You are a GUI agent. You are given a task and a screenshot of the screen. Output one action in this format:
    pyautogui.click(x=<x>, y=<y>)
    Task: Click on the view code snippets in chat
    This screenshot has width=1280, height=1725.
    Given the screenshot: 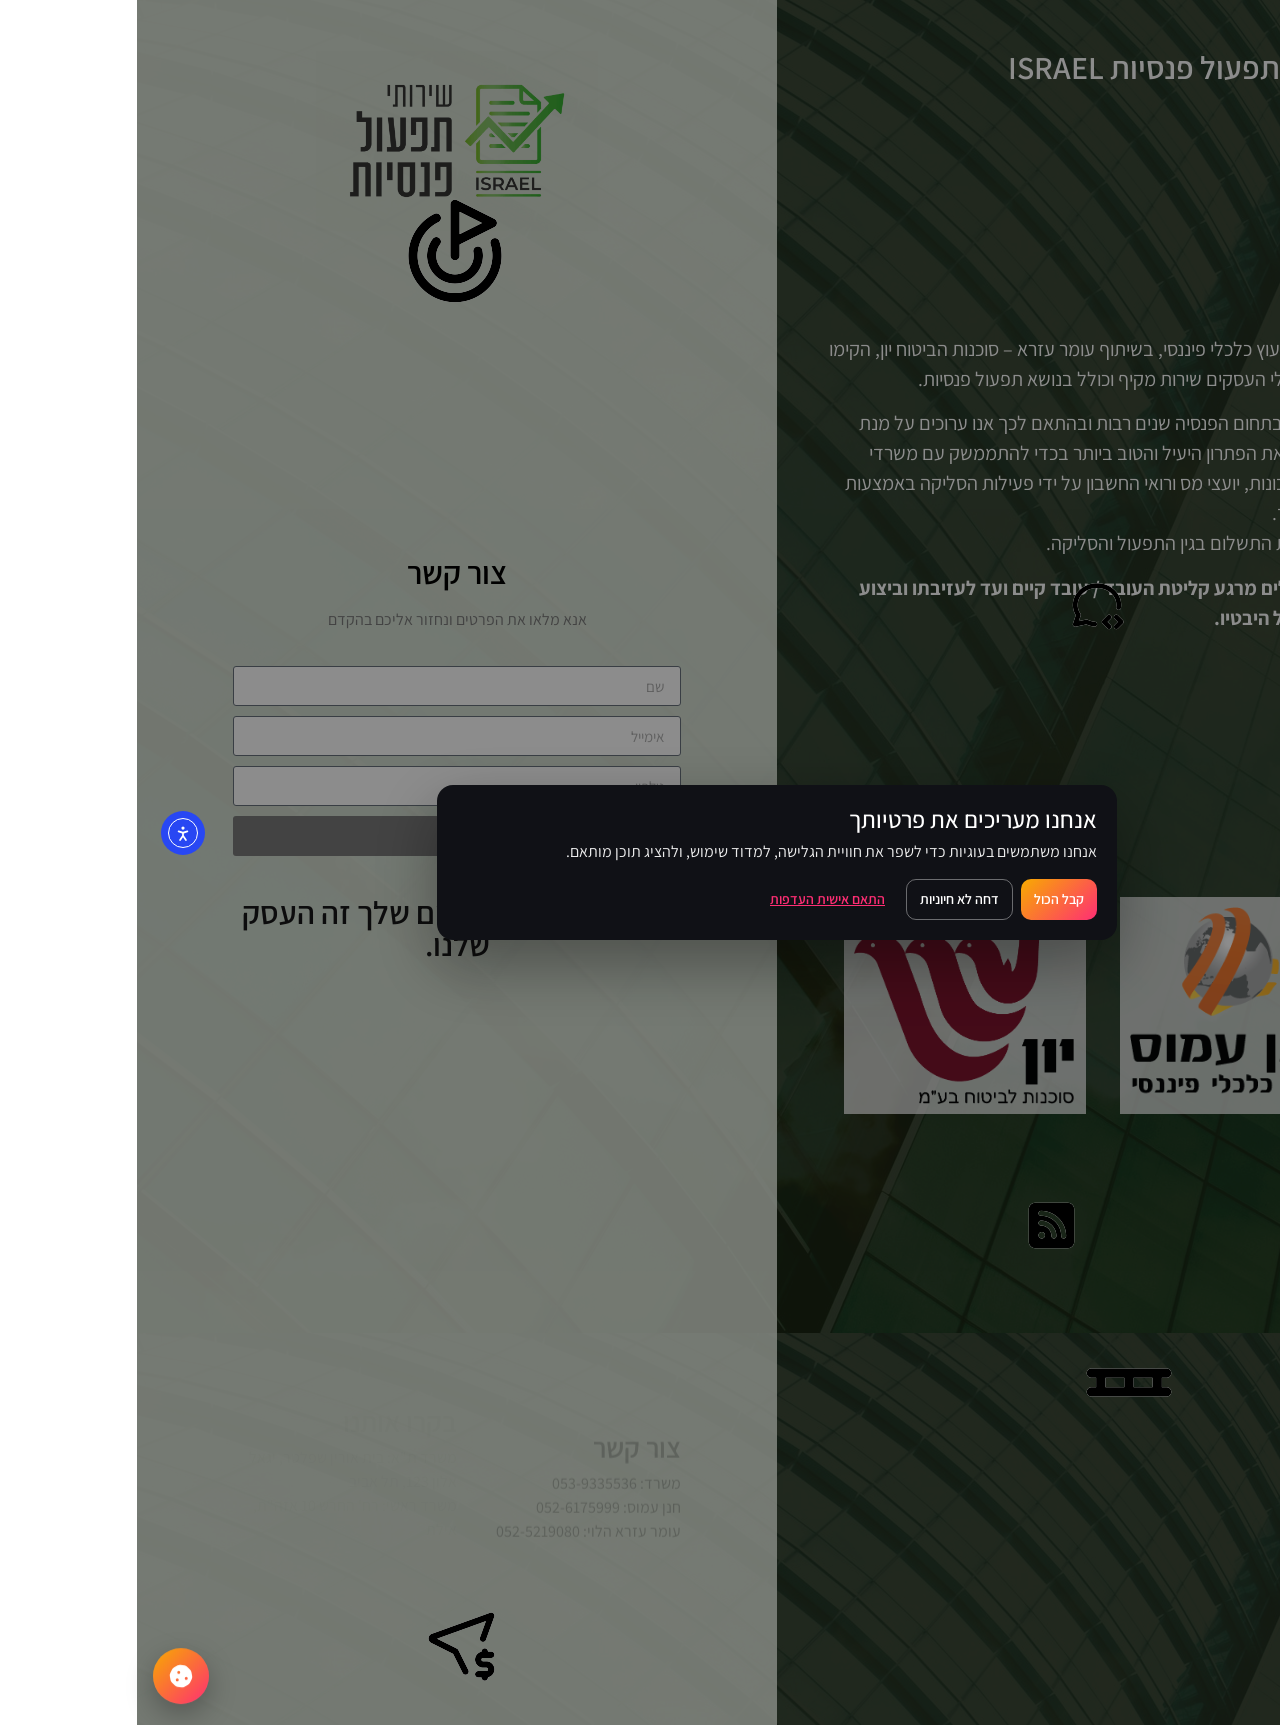 What is the action you would take?
    pyautogui.click(x=1097, y=605)
    